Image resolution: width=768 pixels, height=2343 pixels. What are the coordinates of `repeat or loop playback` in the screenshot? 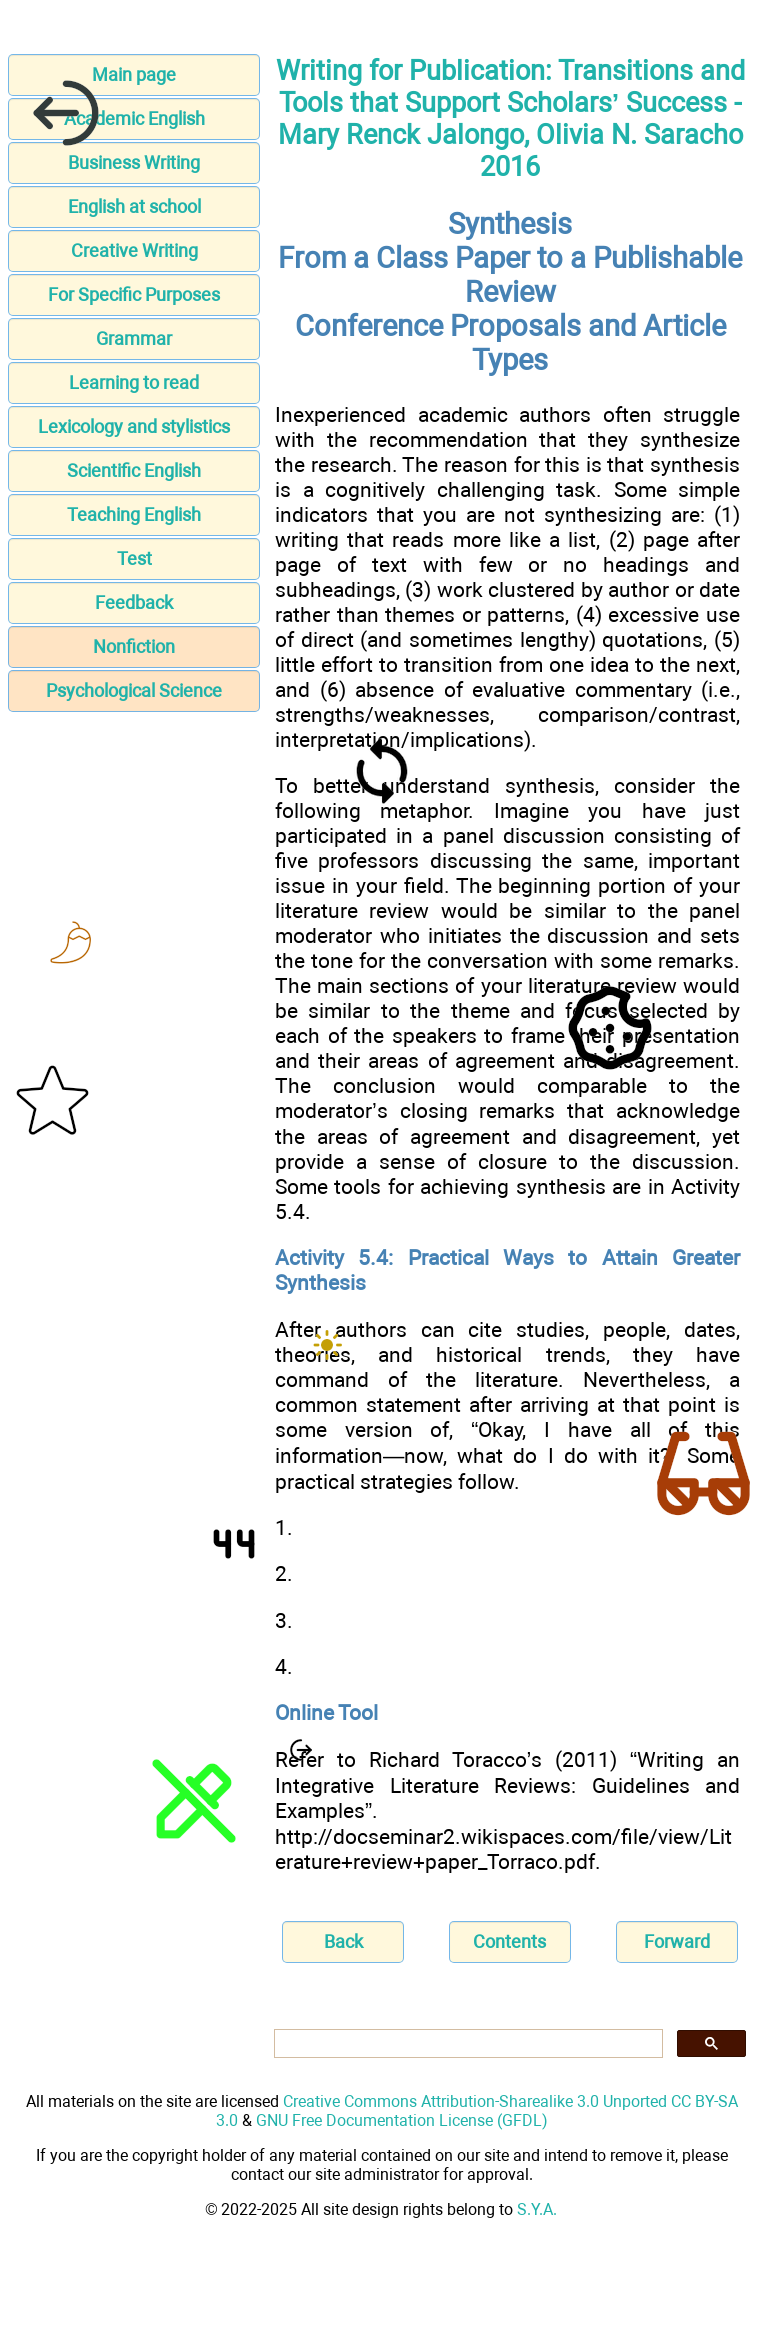 It's located at (382, 771).